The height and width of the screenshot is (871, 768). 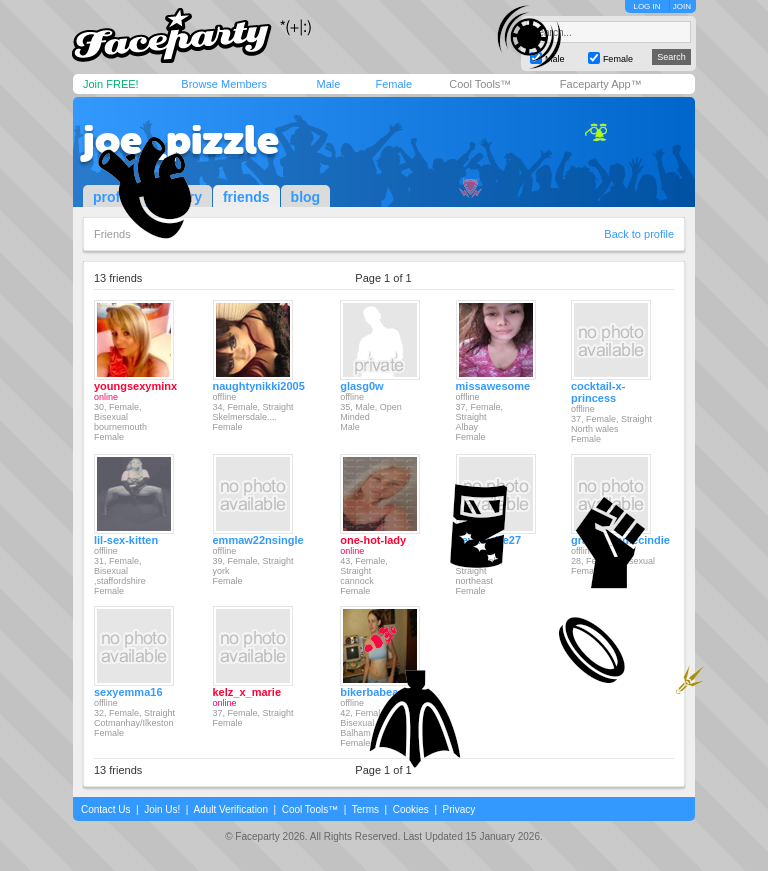 I want to click on activate power shield or energy protection, so click(x=470, y=187).